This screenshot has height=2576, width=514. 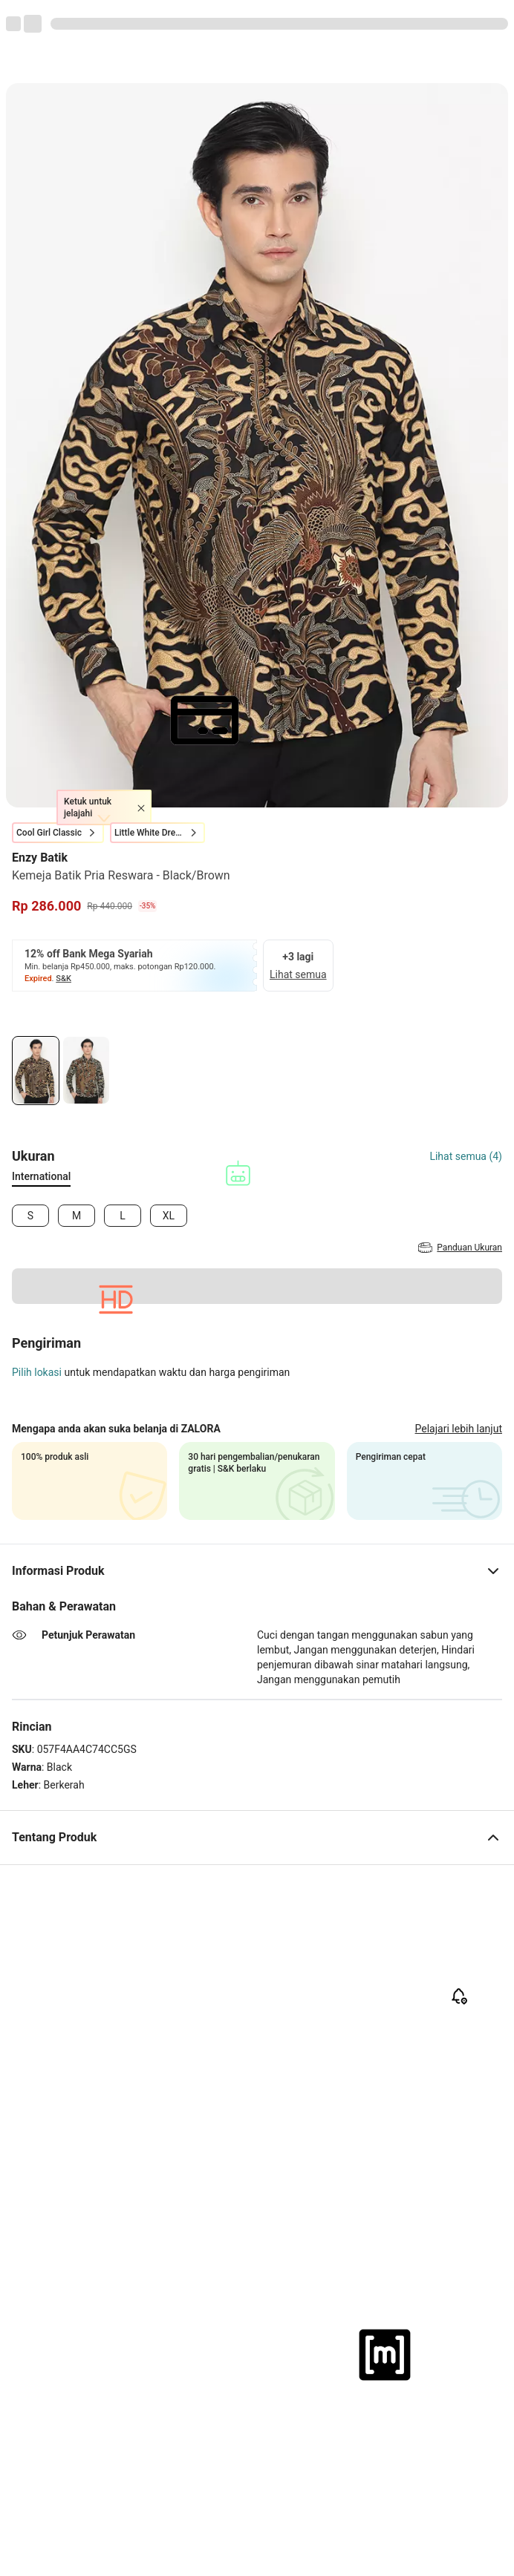 I want to click on access AI assistant or chatbot features, so click(x=238, y=1174).